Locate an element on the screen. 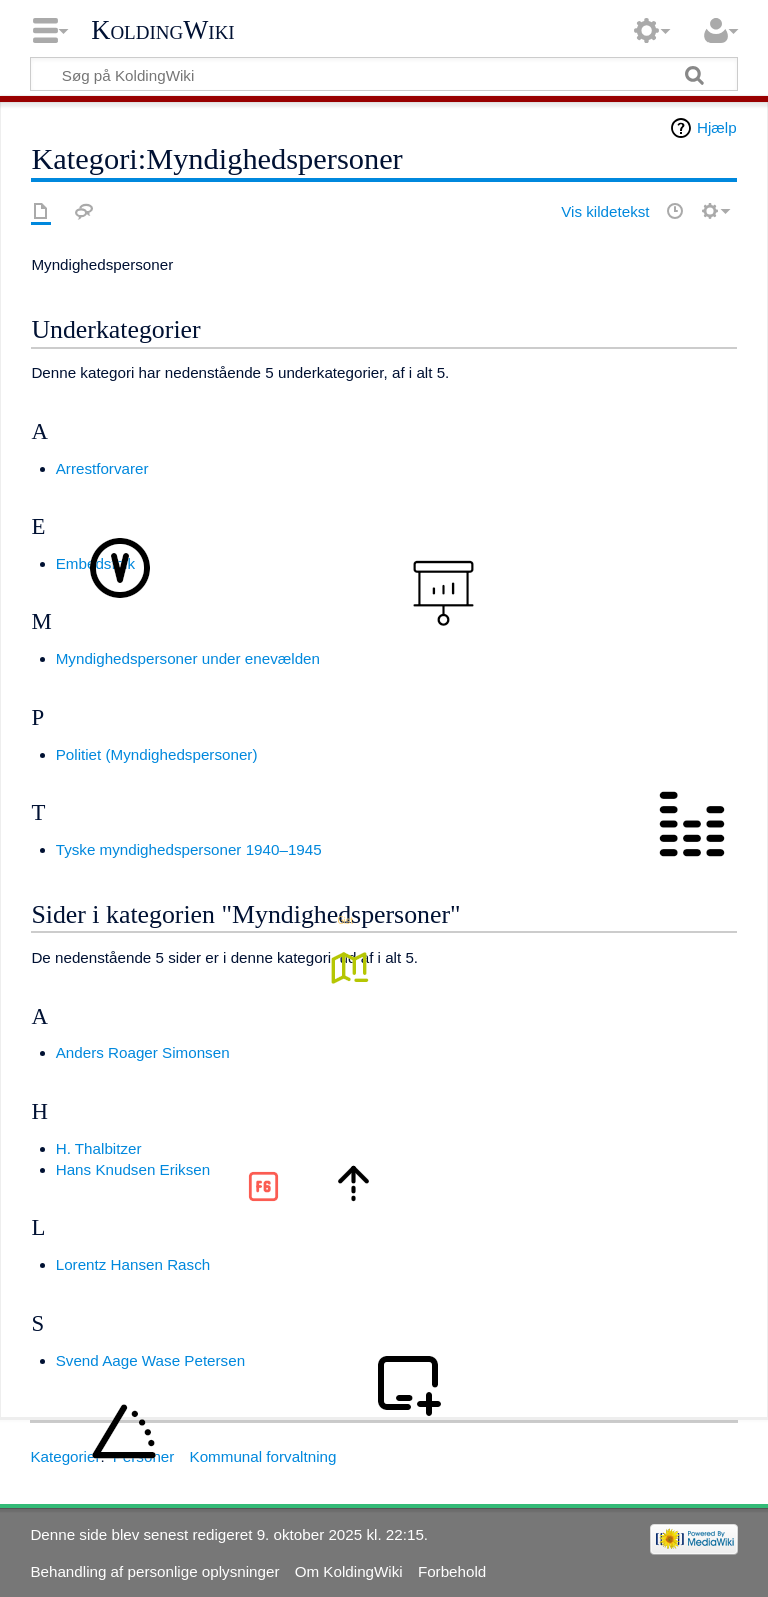 Image resolution: width=768 pixels, height=1597 pixels. remove a location from the map is located at coordinates (349, 968).